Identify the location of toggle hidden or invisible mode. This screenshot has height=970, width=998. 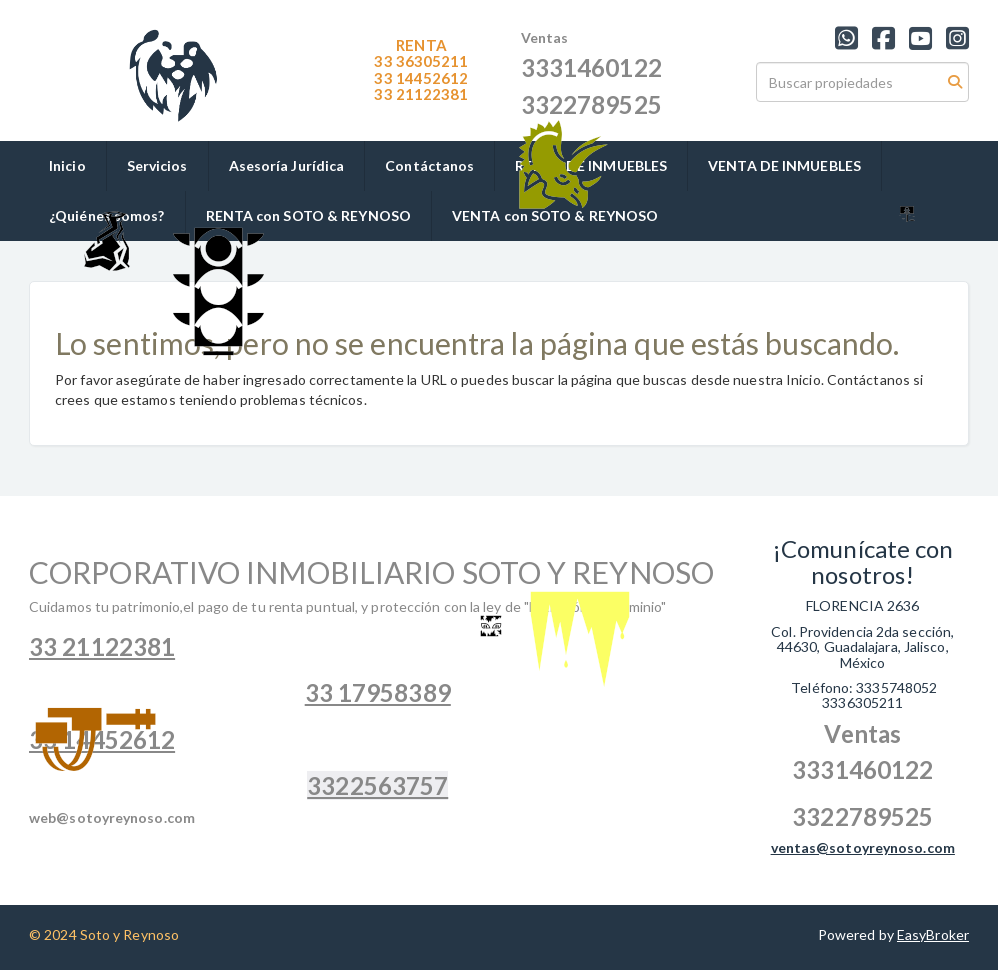
(491, 626).